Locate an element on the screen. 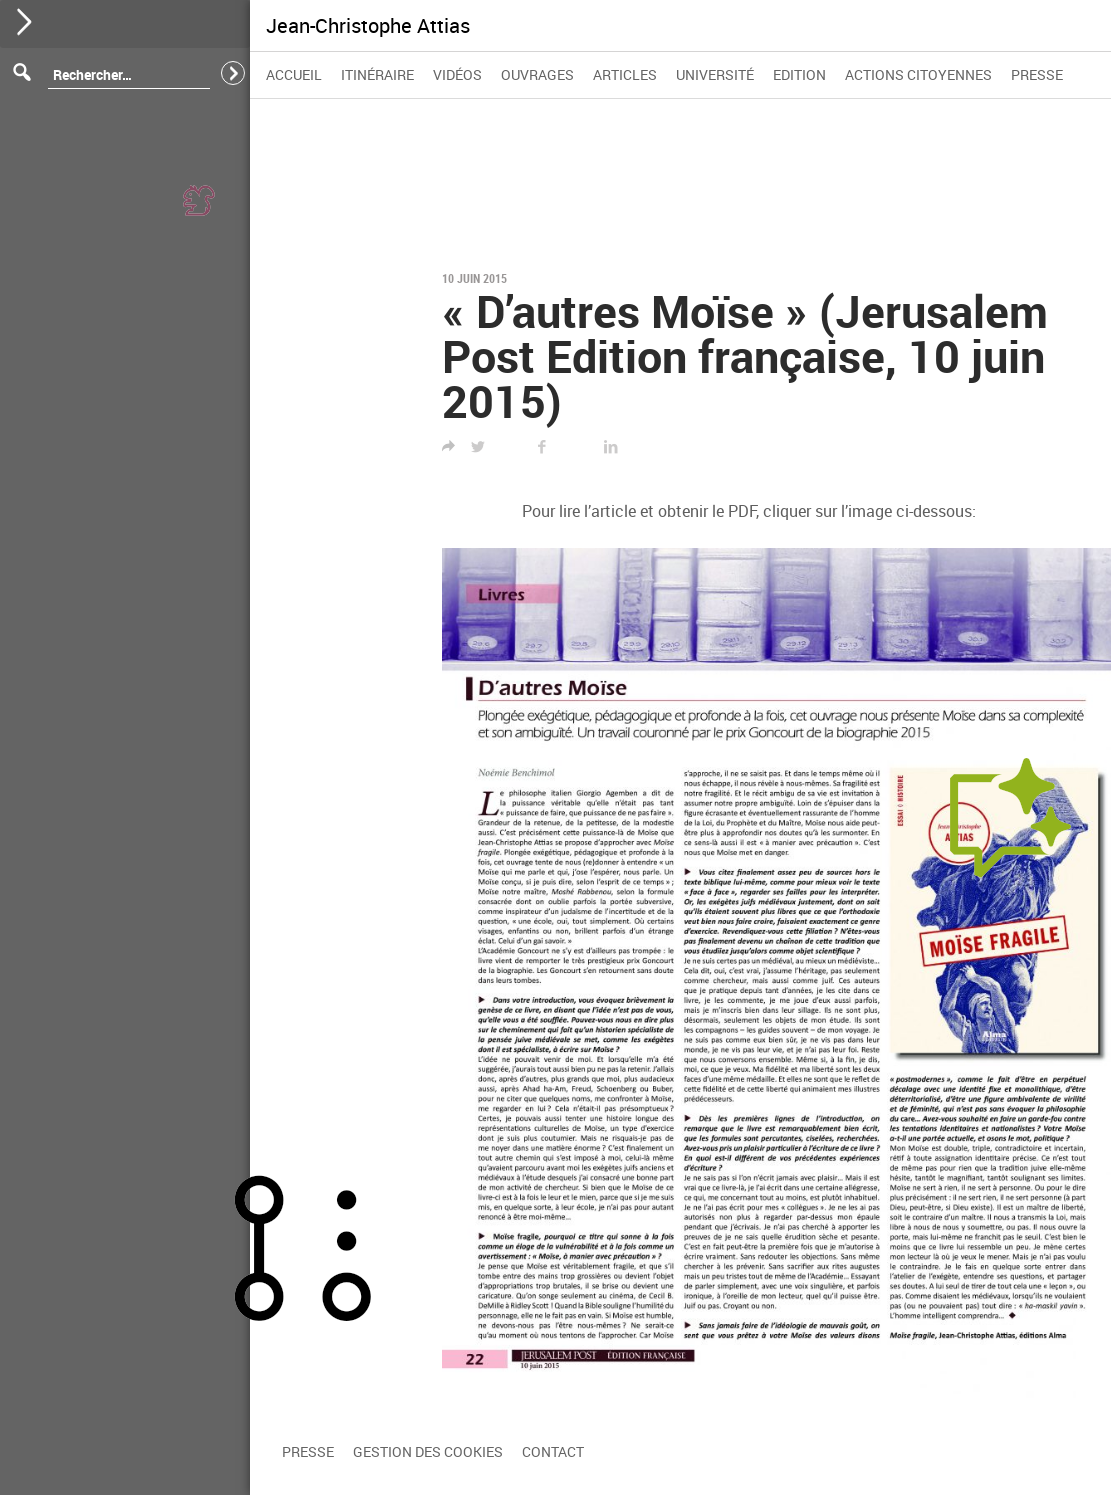  draft pull request awaiting review is located at coordinates (302, 1243).